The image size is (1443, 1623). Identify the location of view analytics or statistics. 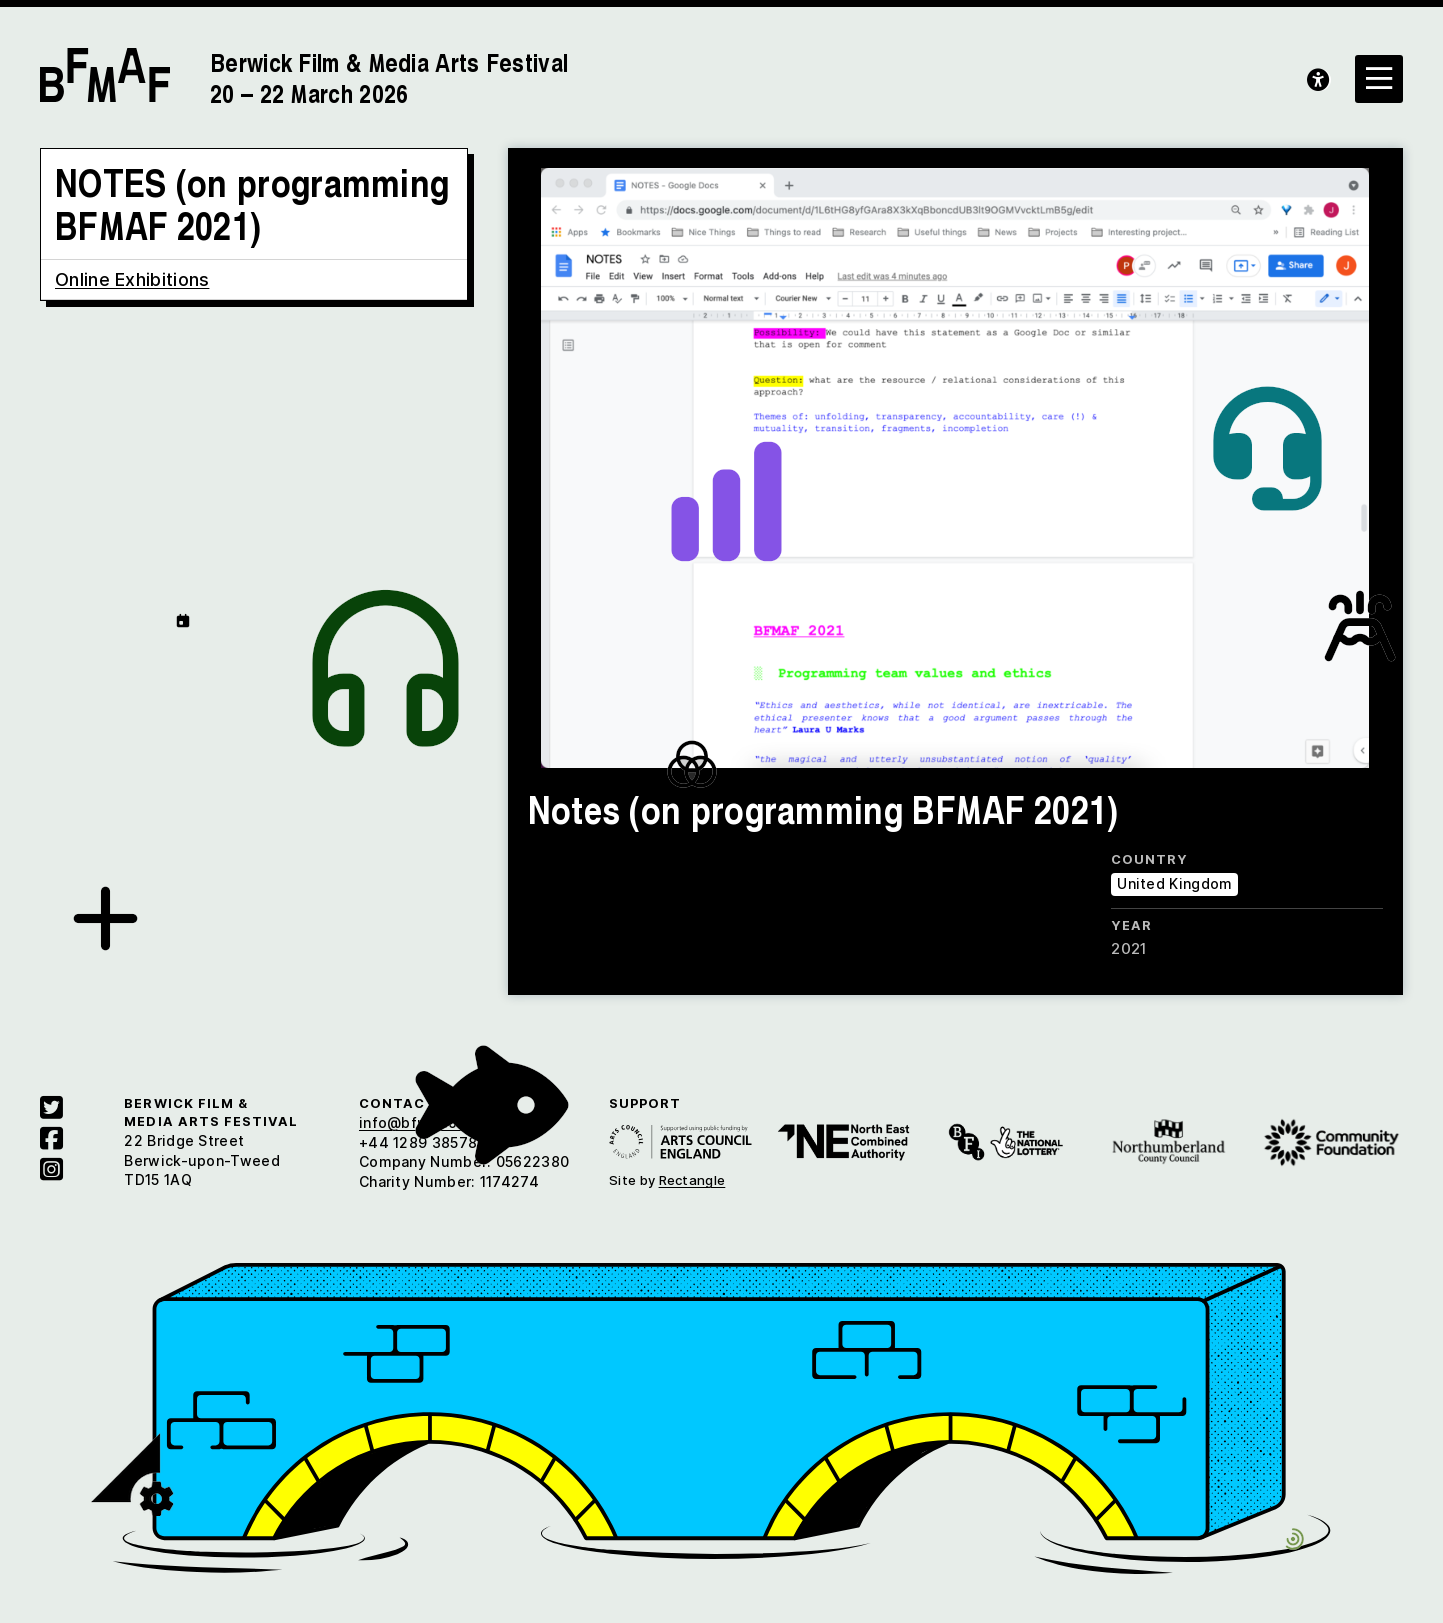
(726, 501).